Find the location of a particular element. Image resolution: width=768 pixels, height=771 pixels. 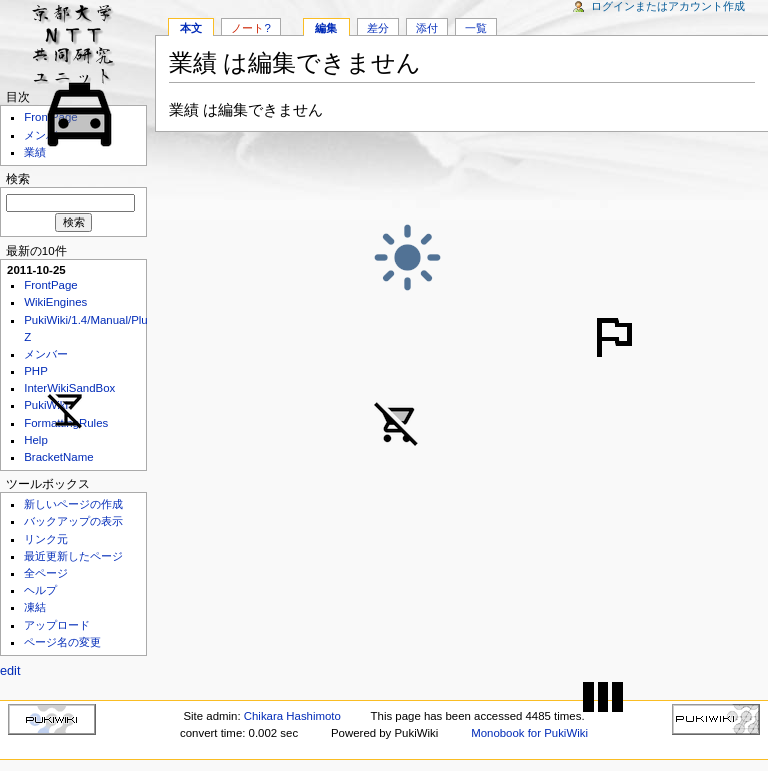

flag or mark an item for follow-up is located at coordinates (613, 336).